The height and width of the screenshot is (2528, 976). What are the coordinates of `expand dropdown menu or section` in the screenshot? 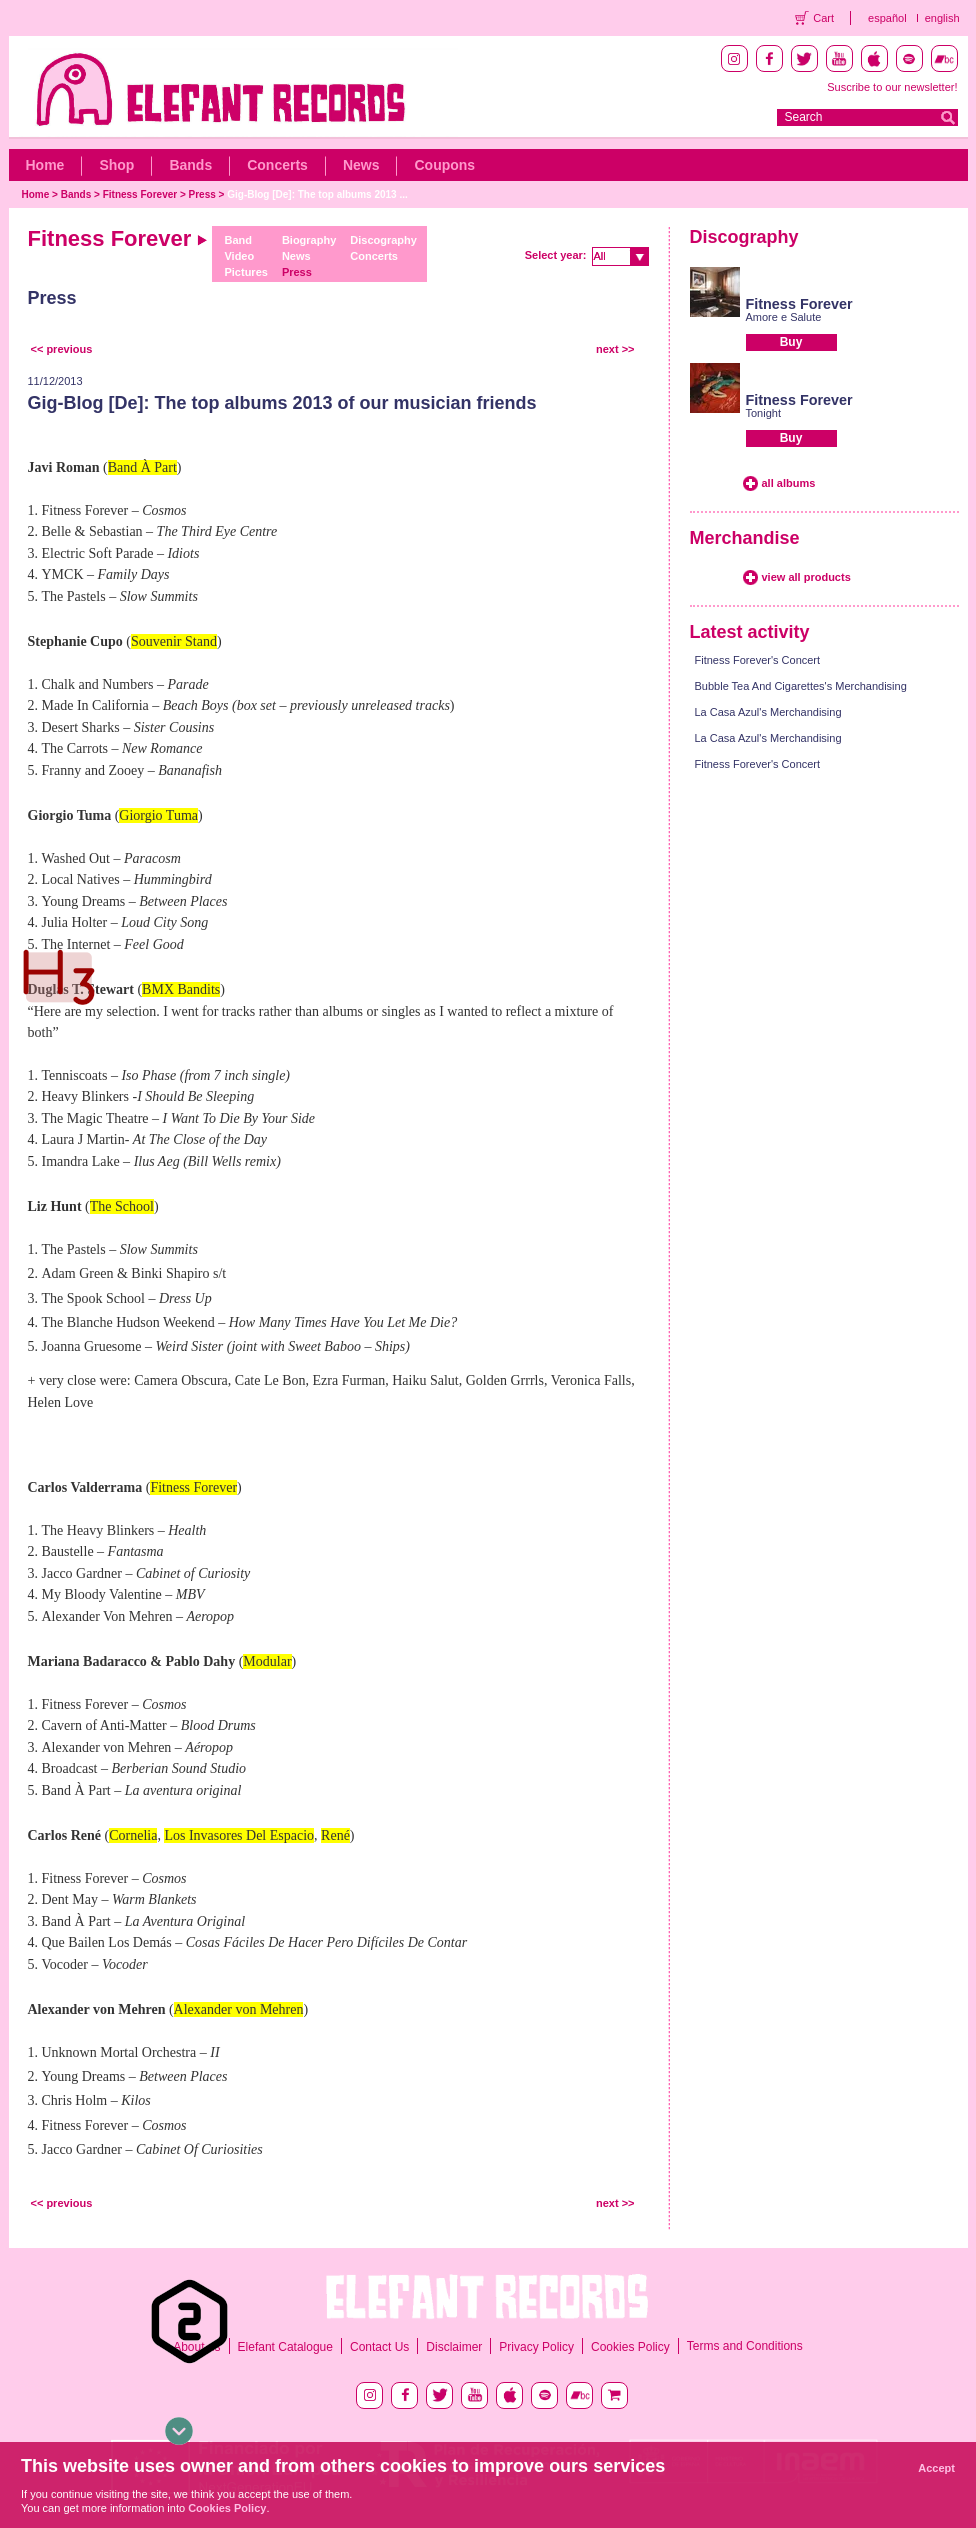 It's located at (179, 2431).